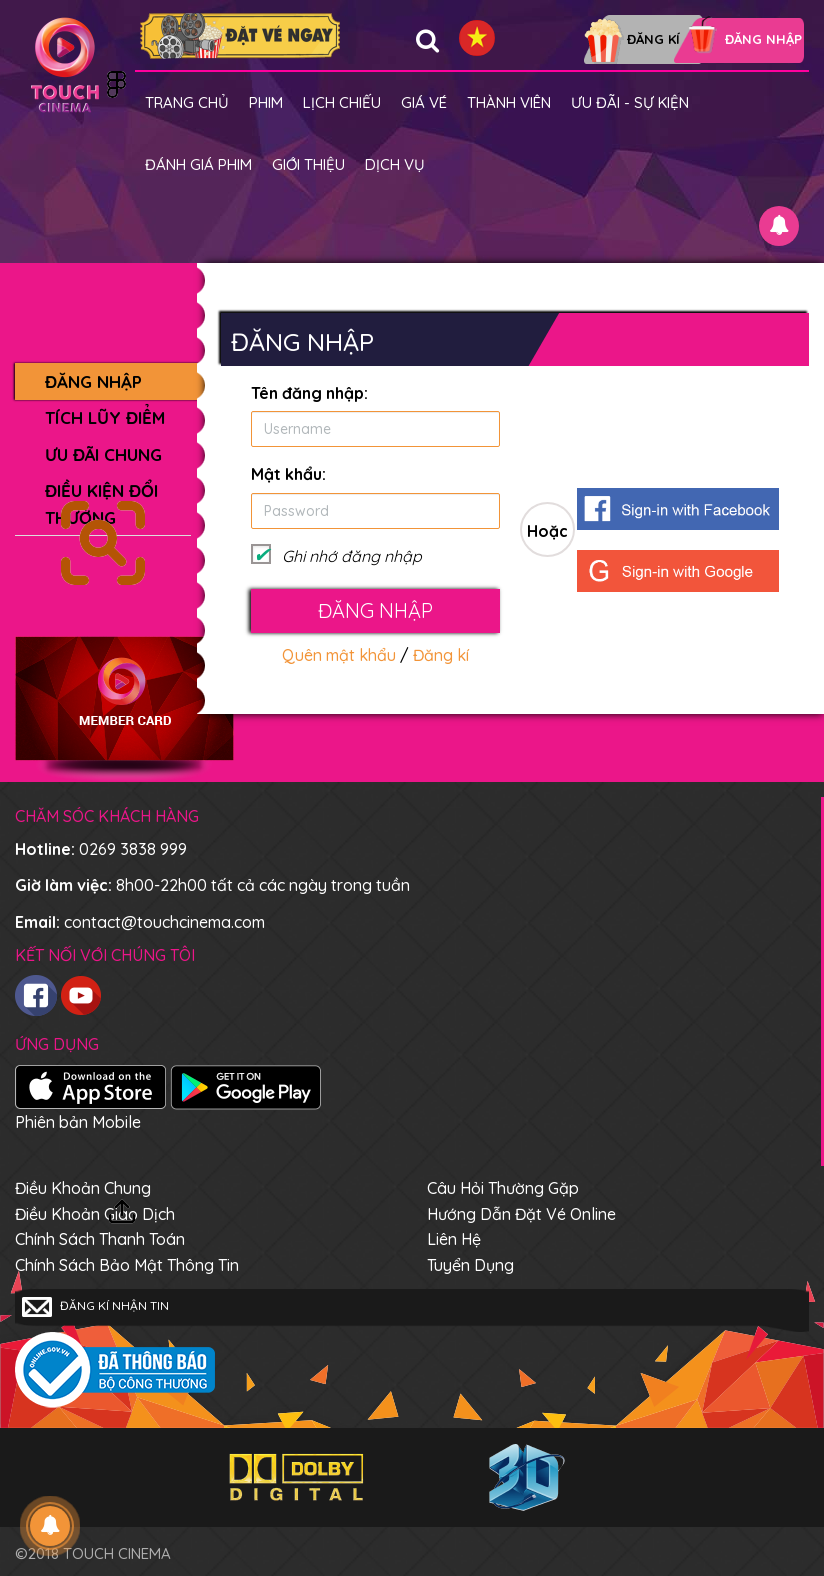 The height and width of the screenshot is (1576, 824). Describe the element at coordinates (122, 1212) in the screenshot. I see `upload a file or document` at that location.